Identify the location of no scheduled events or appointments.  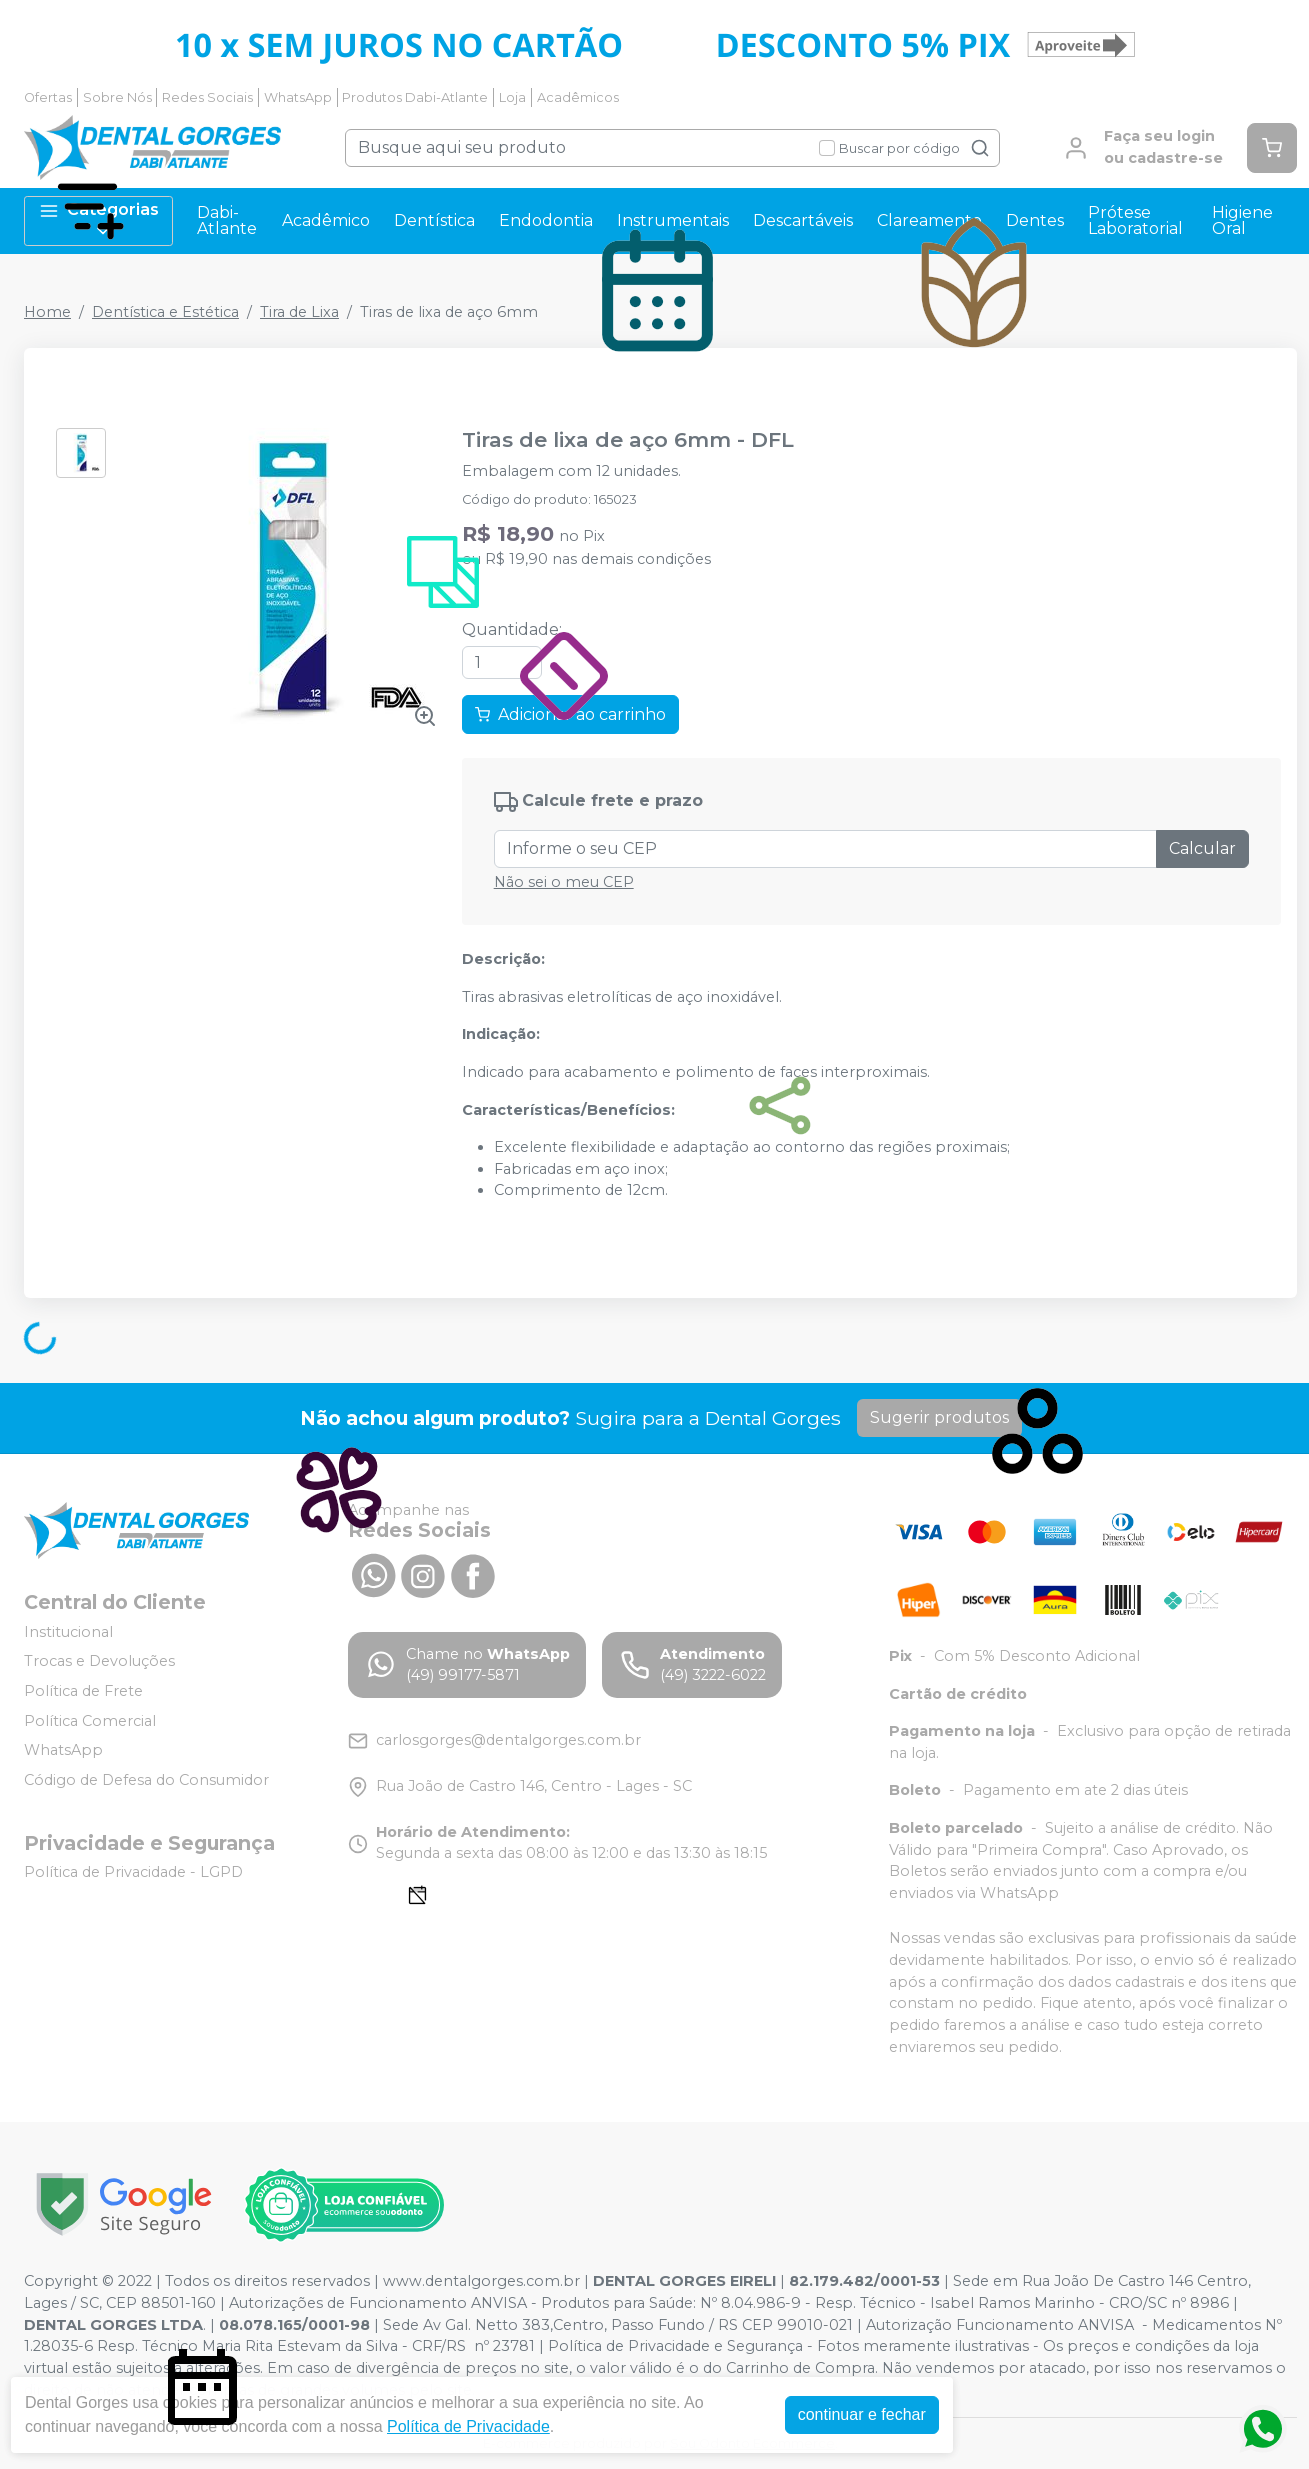
(417, 1895).